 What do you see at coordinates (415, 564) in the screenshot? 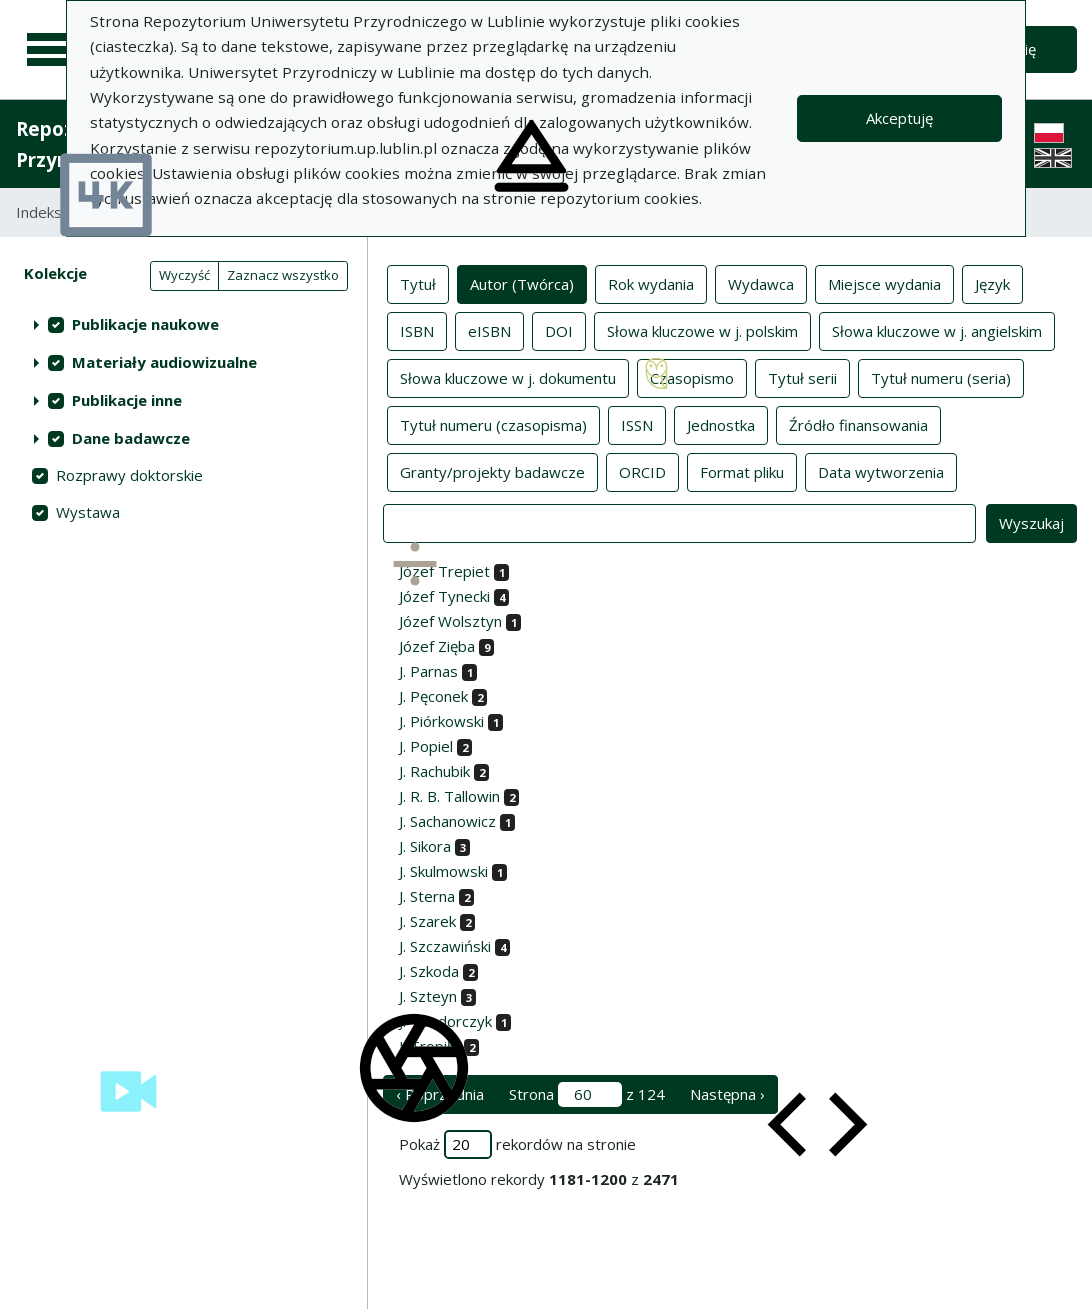
I see `perform division calculation` at bounding box center [415, 564].